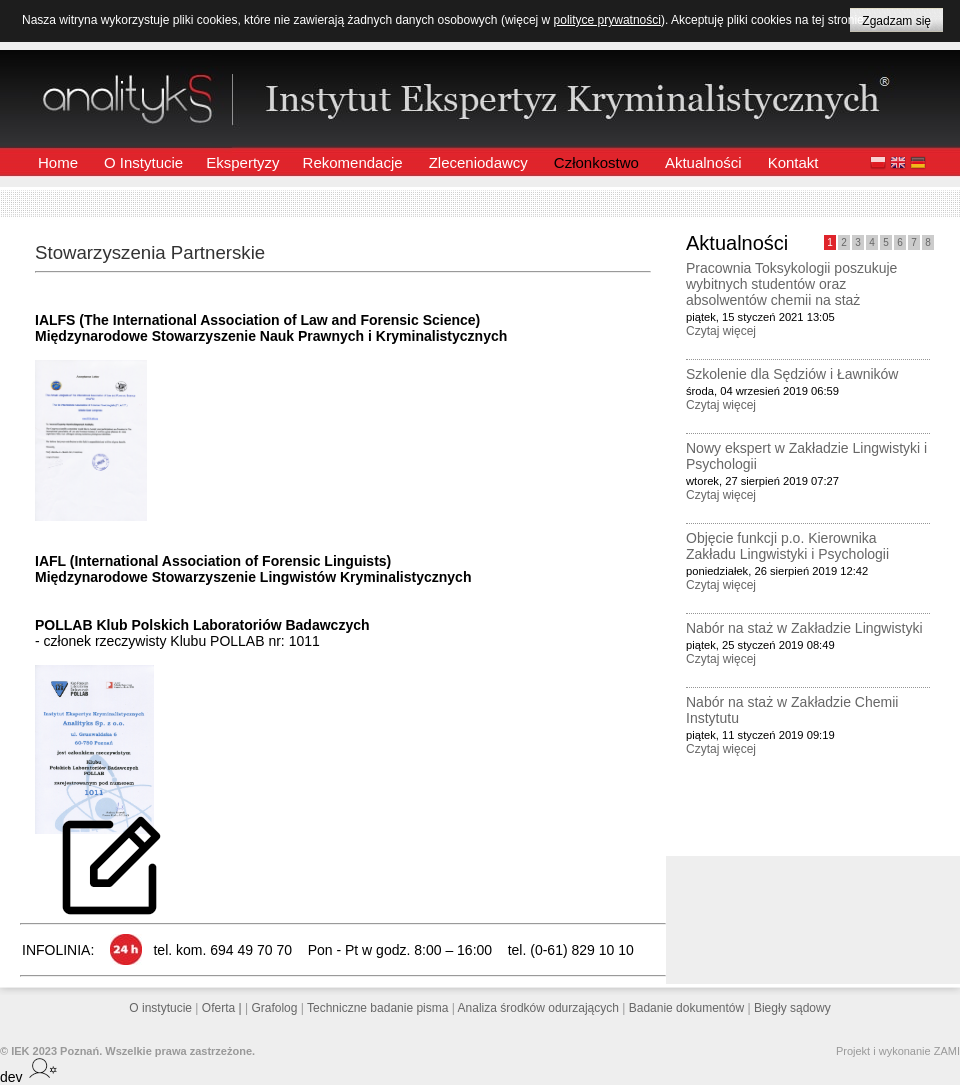 Image resolution: width=960 pixels, height=1085 pixels. What do you see at coordinates (109, 867) in the screenshot?
I see `compose a new note` at bounding box center [109, 867].